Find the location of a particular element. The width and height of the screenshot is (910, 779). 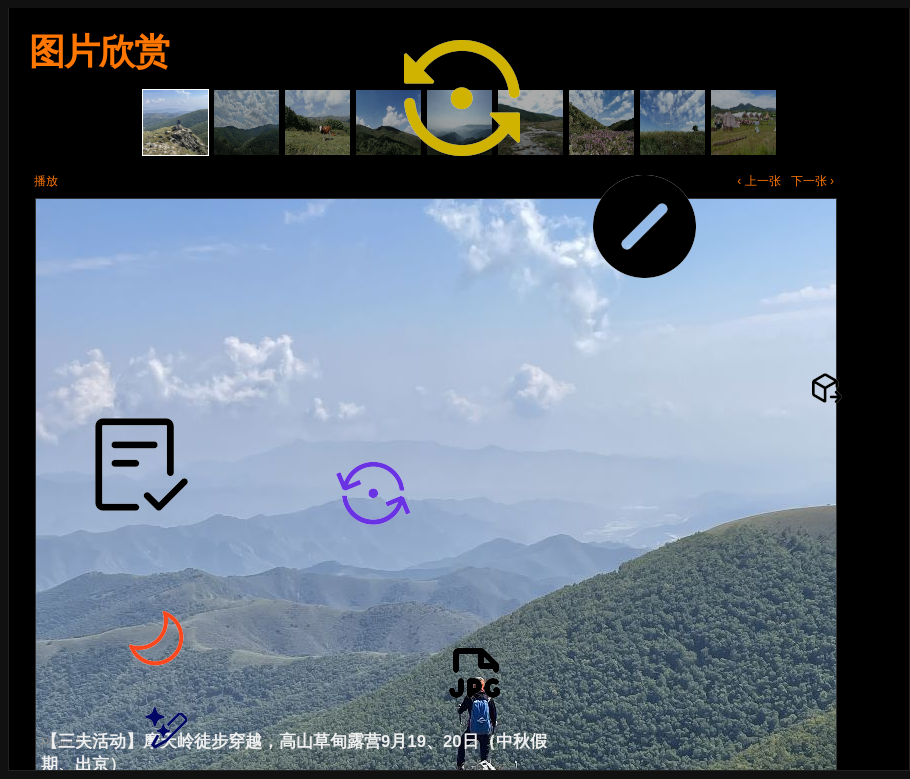

view packages that depend on this repository is located at coordinates (827, 388).